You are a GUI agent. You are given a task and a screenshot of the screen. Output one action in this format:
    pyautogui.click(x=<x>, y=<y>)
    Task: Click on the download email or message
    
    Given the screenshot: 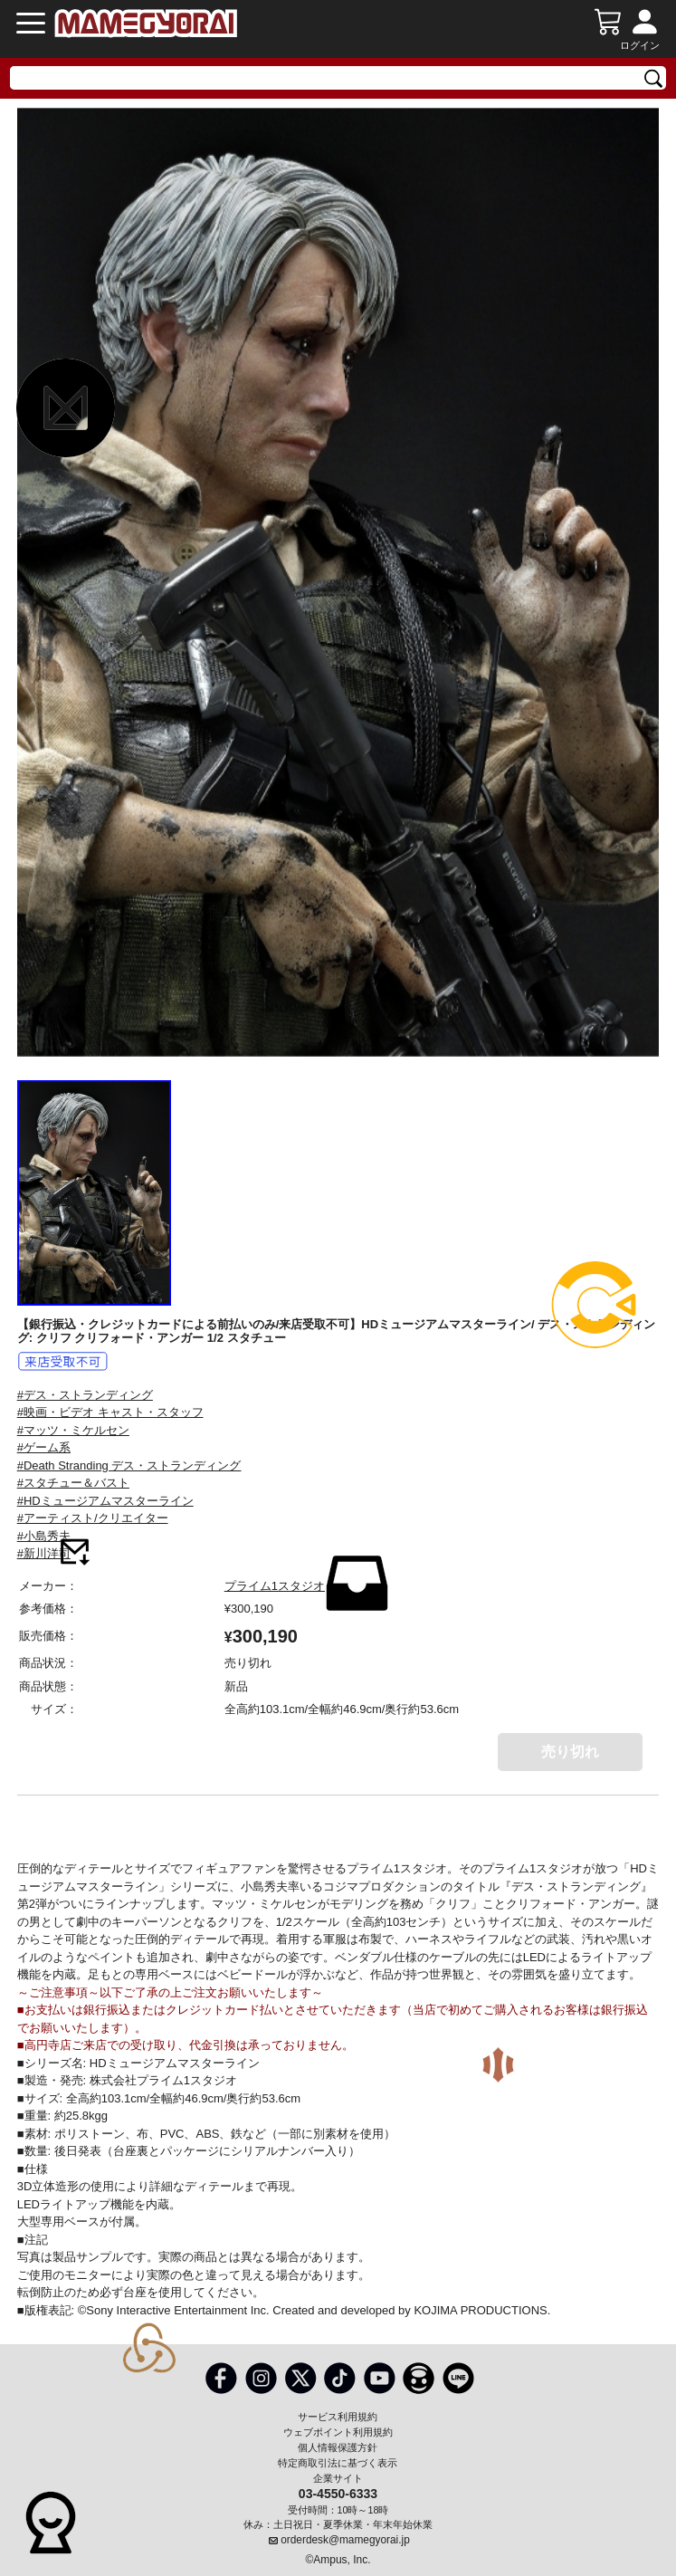 What is the action you would take?
    pyautogui.click(x=74, y=1551)
    